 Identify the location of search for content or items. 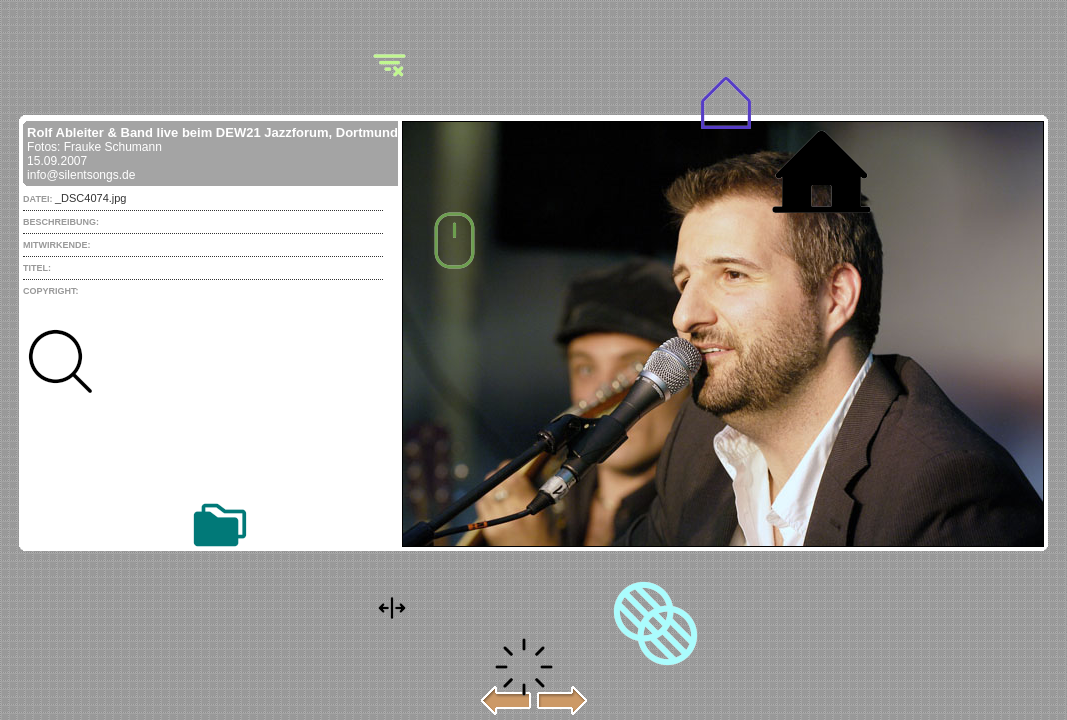
(60, 361).